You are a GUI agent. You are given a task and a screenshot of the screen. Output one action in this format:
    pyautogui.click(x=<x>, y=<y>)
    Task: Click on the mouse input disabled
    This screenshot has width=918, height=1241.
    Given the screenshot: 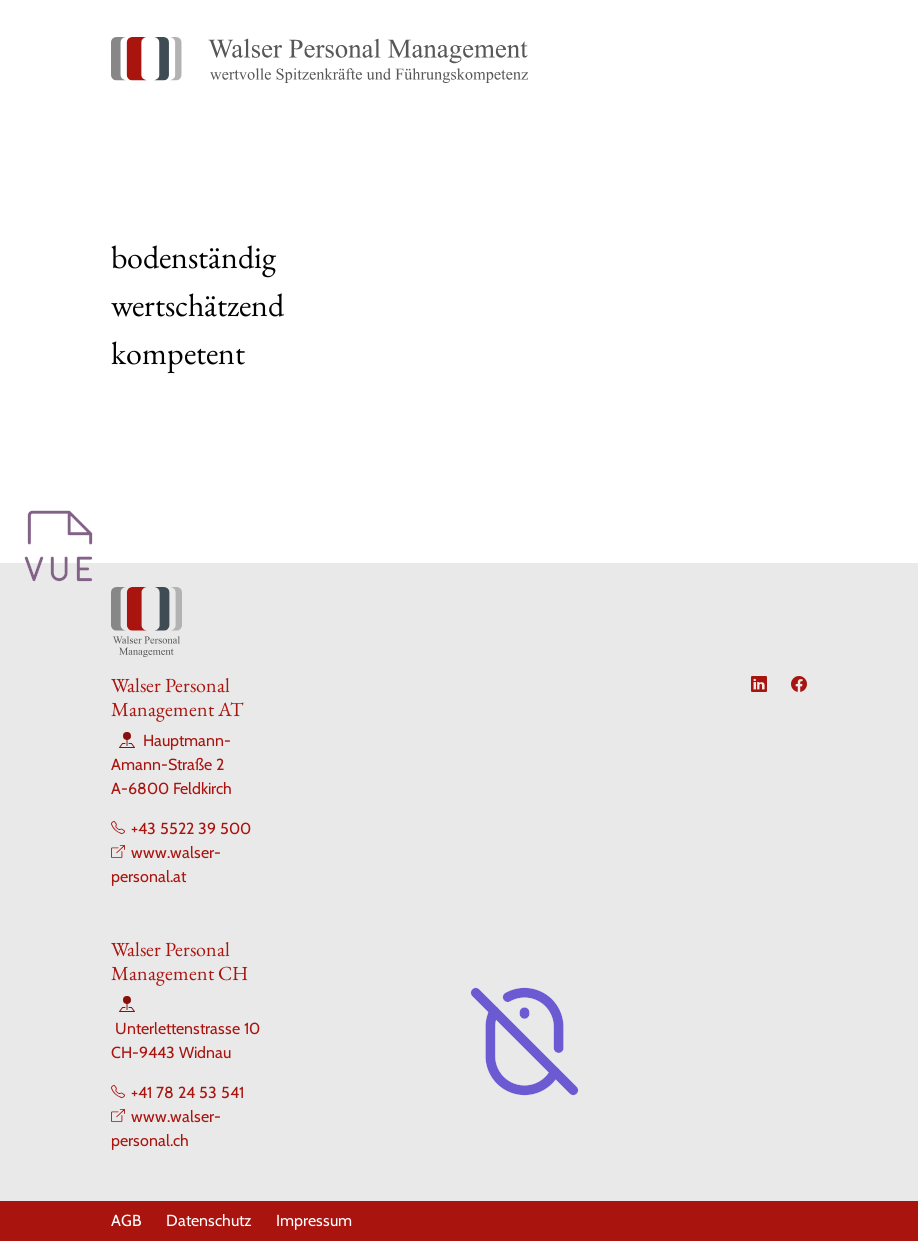 What is the action you would take?
    pyautogui.click(x=524, y=1041)
    